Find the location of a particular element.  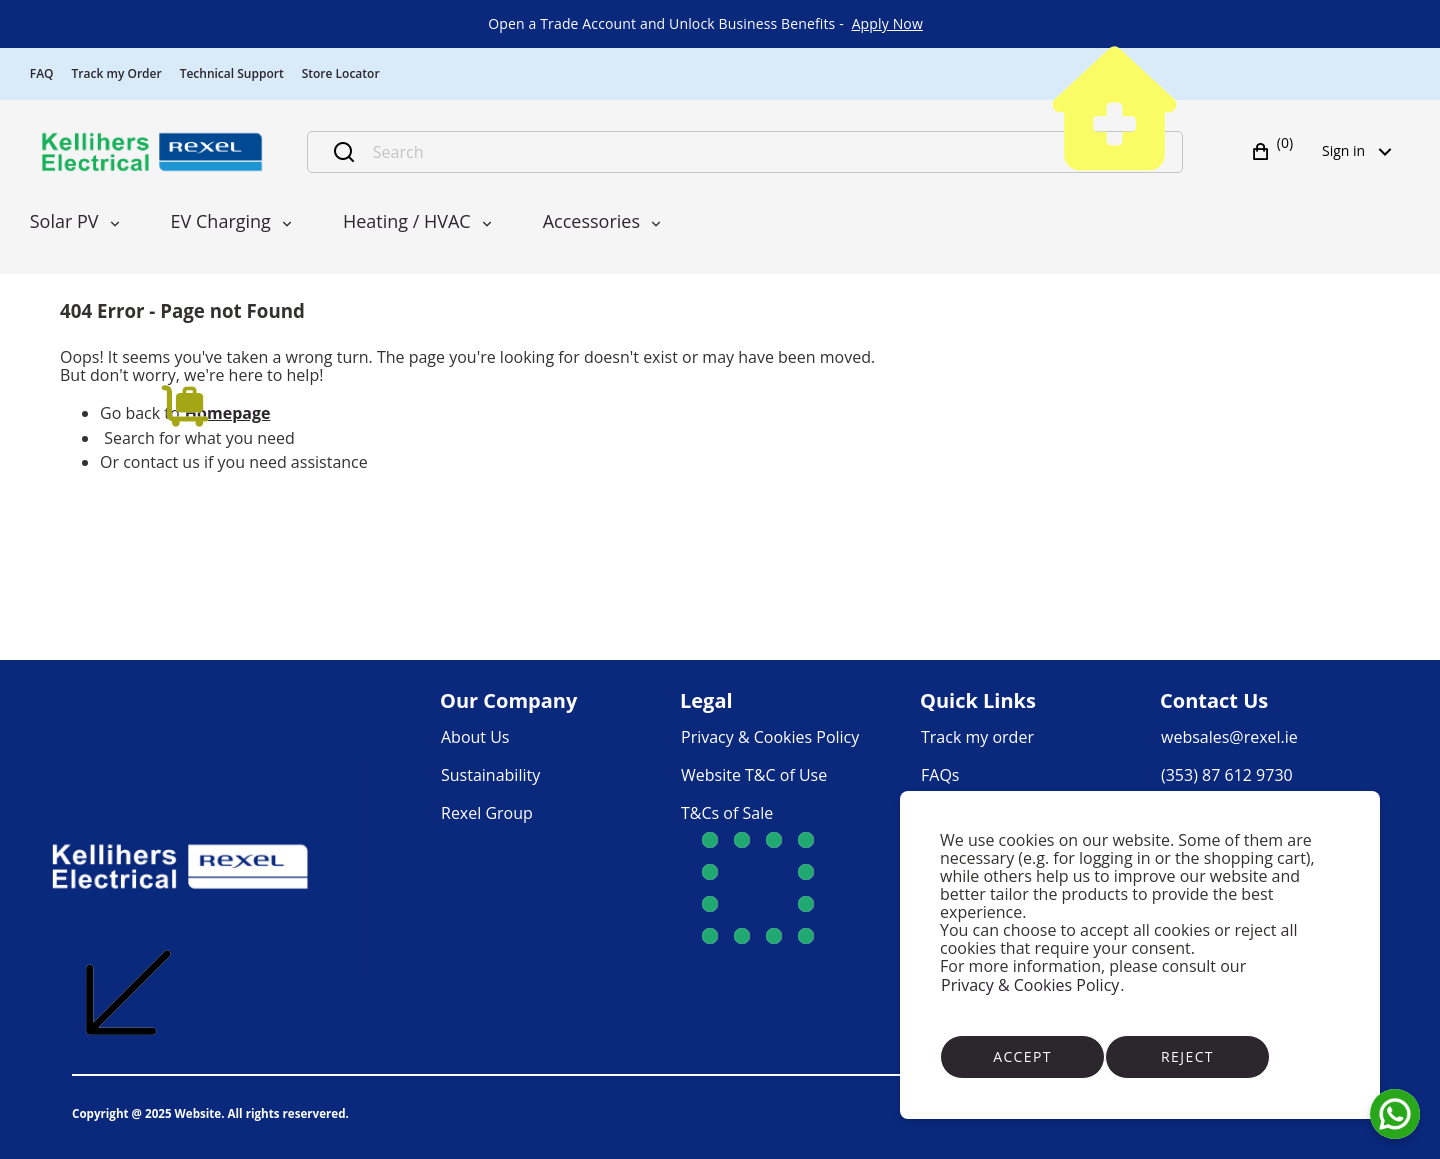

remove all borders from selected cells is located at coordinates (758, 888).